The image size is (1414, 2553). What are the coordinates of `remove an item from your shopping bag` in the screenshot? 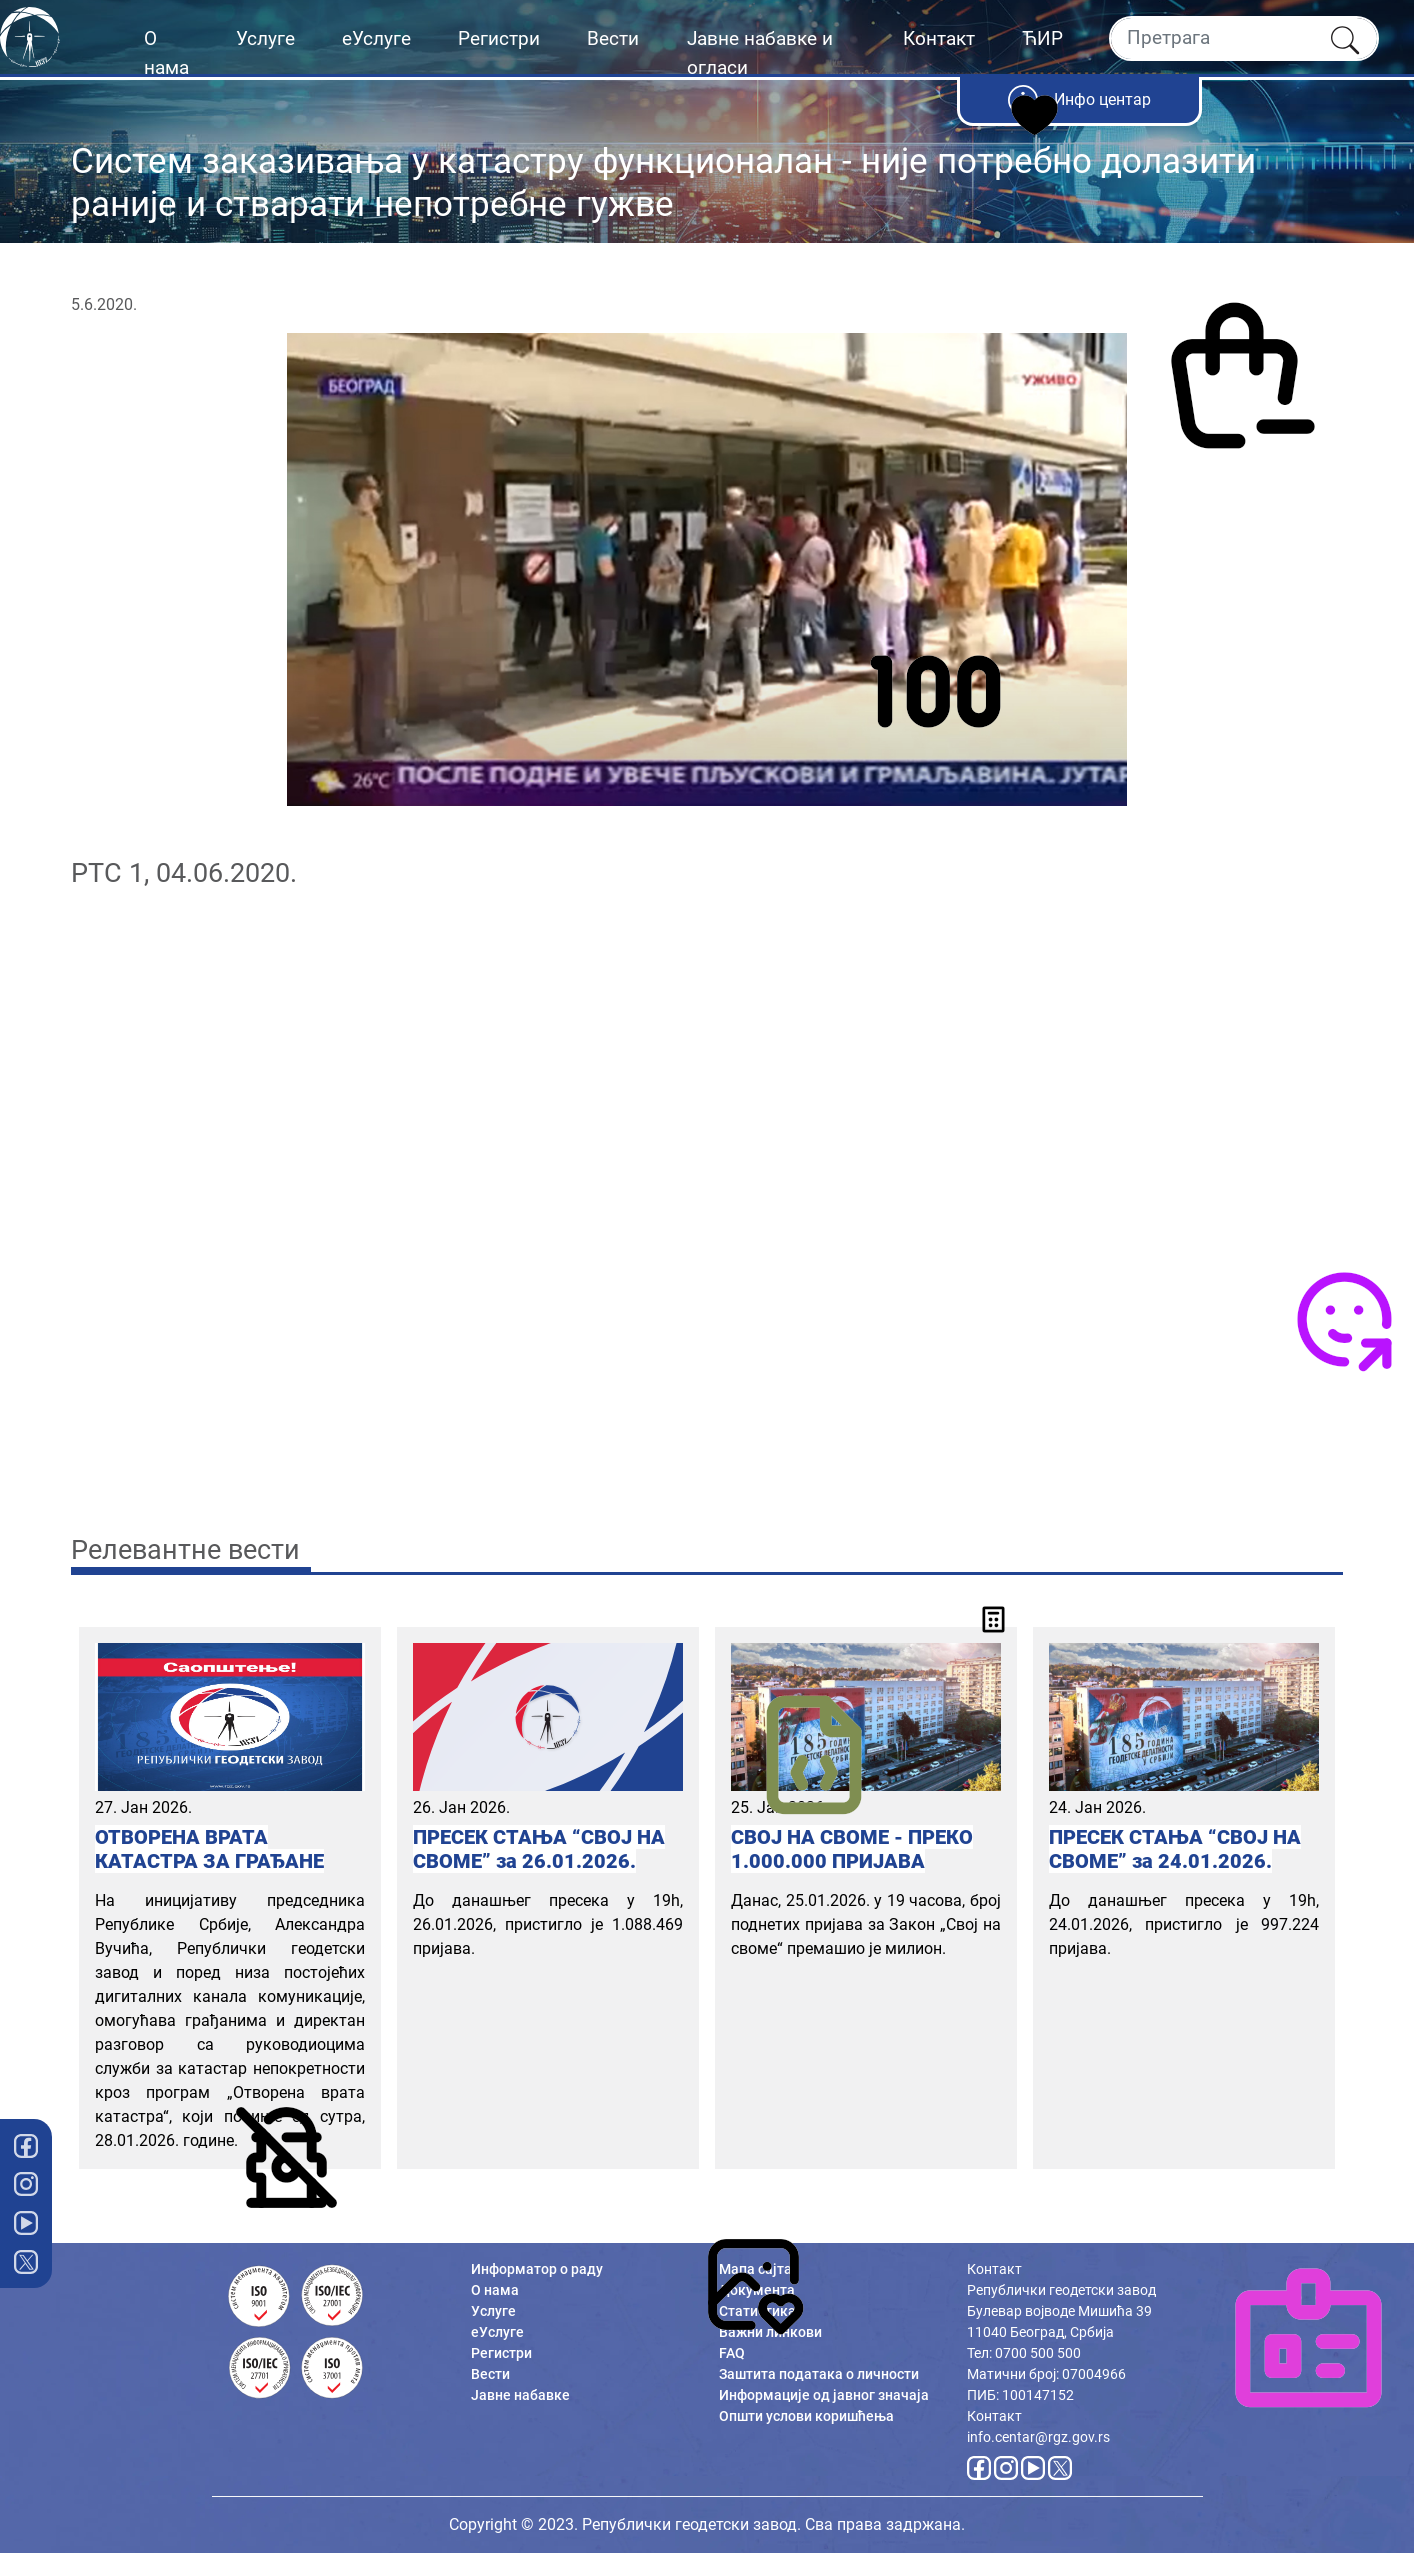 It's located at (1234, 375).